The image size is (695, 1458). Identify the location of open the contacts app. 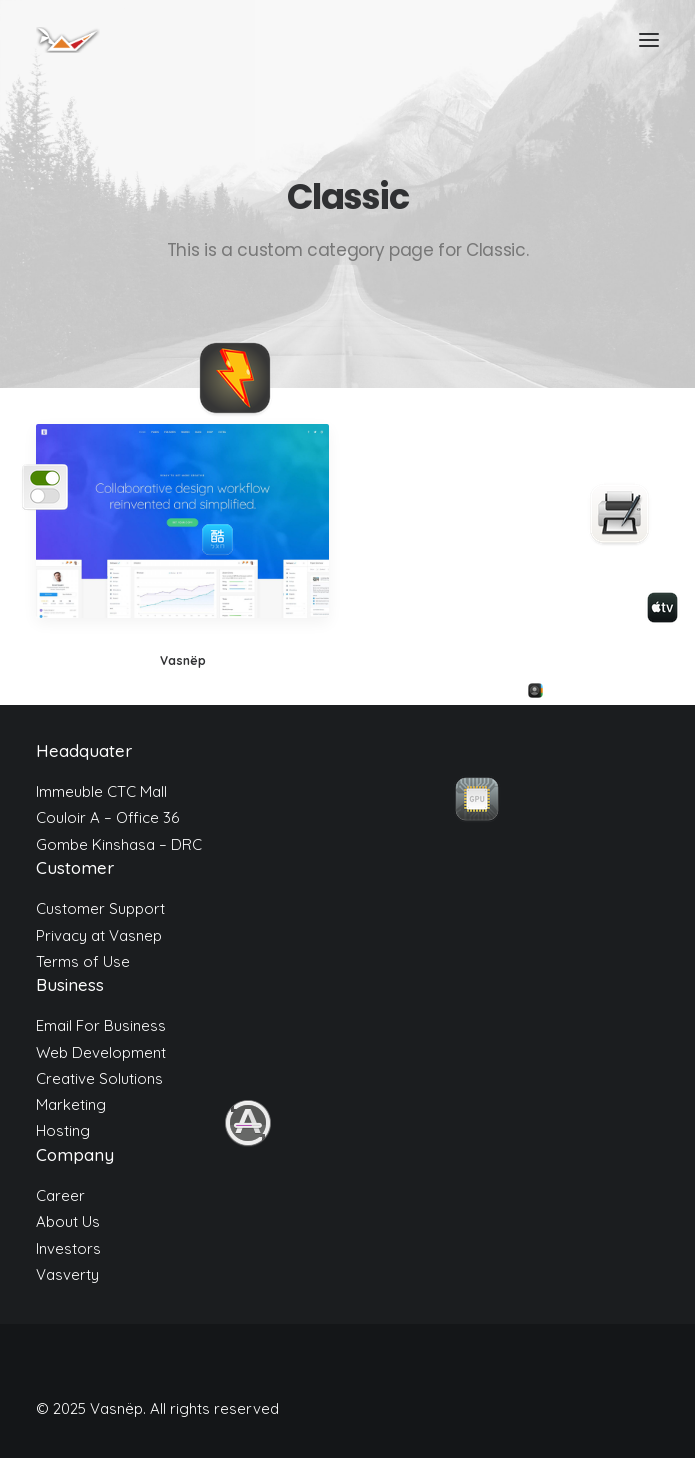
(535, 690).